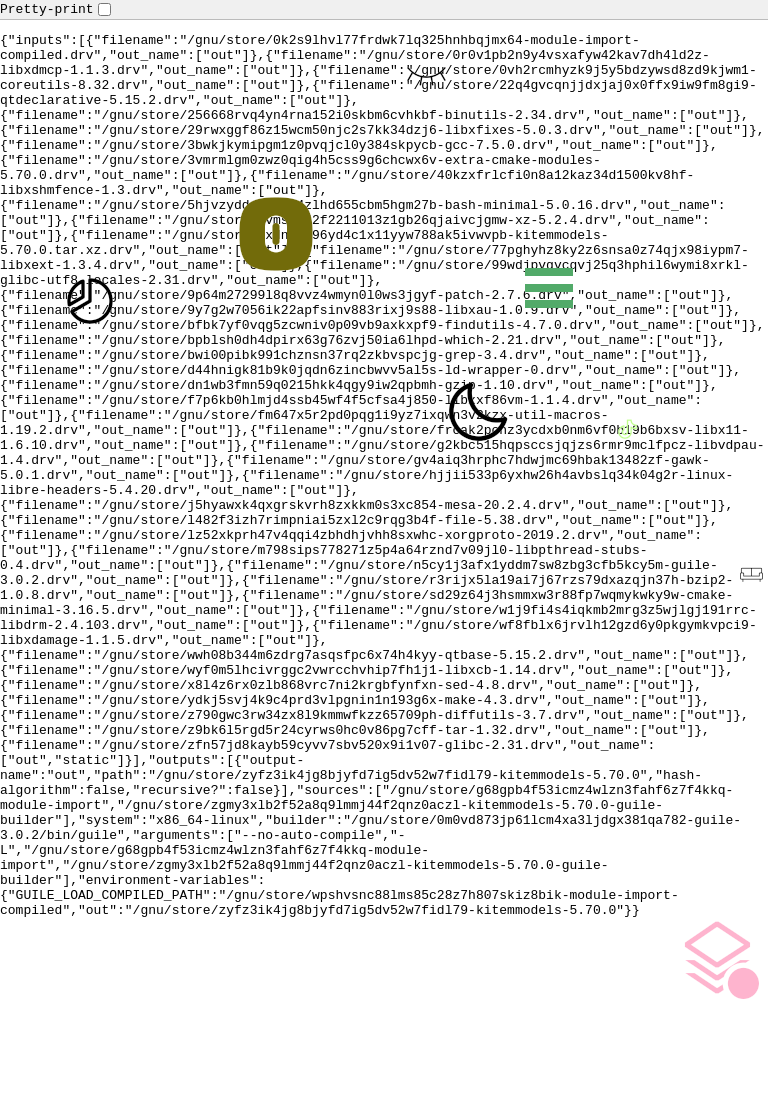 The height and width of the screenshot is (1108, 768). Describe the element at coordinates (476, 413) in the screenshot. I see `toggle dark mode or night theme` at that location.